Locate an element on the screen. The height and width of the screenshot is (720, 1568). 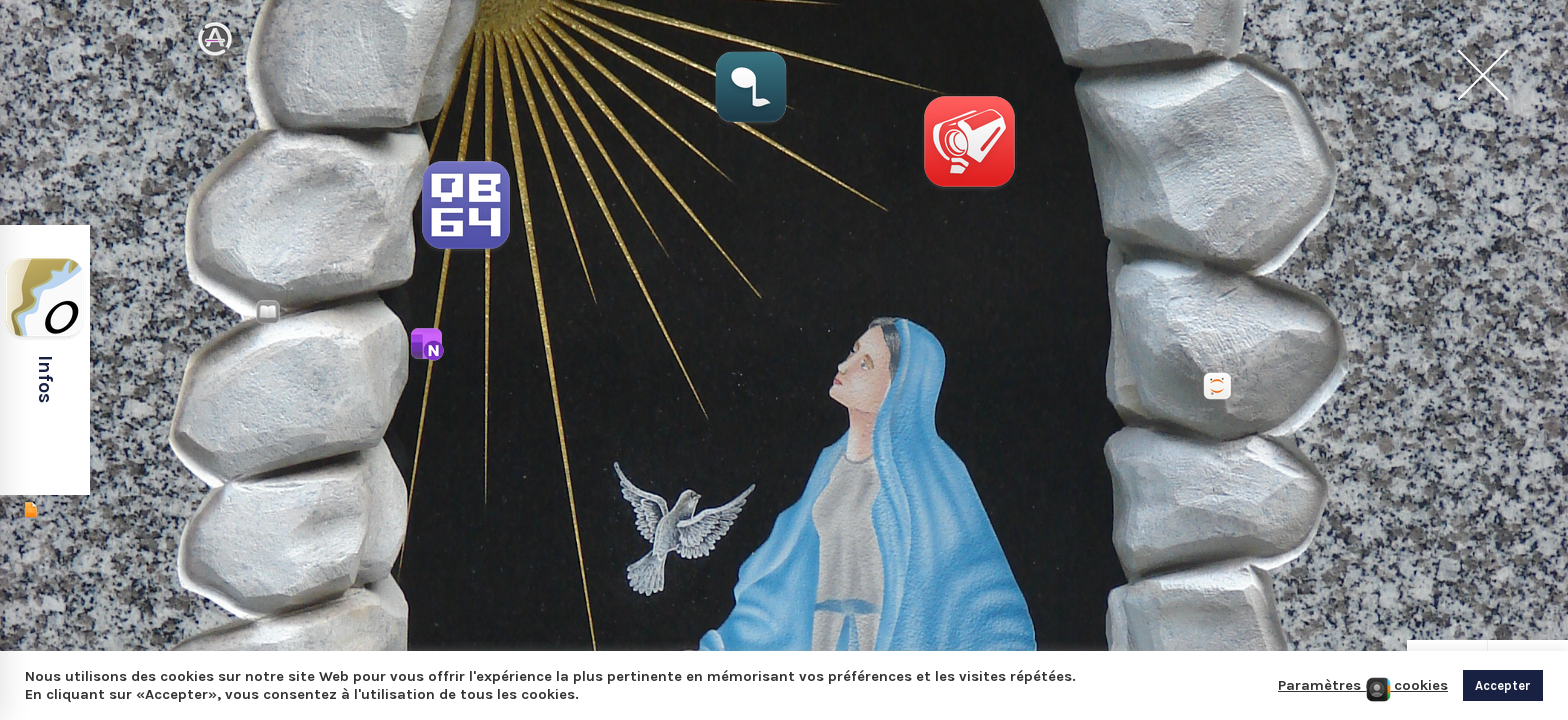
a sketchbook or graphics file is located at coordinates (31, 510).